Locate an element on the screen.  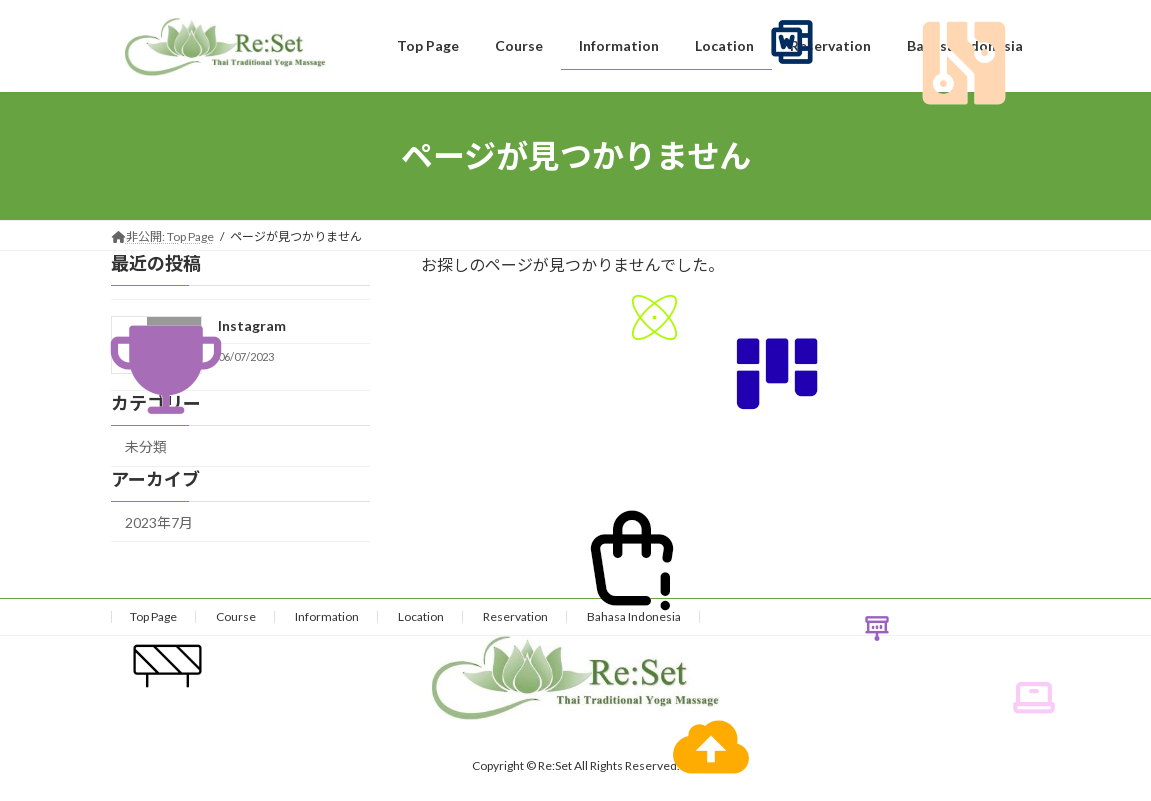
open kanban board view is located at coordinates (775, 370).